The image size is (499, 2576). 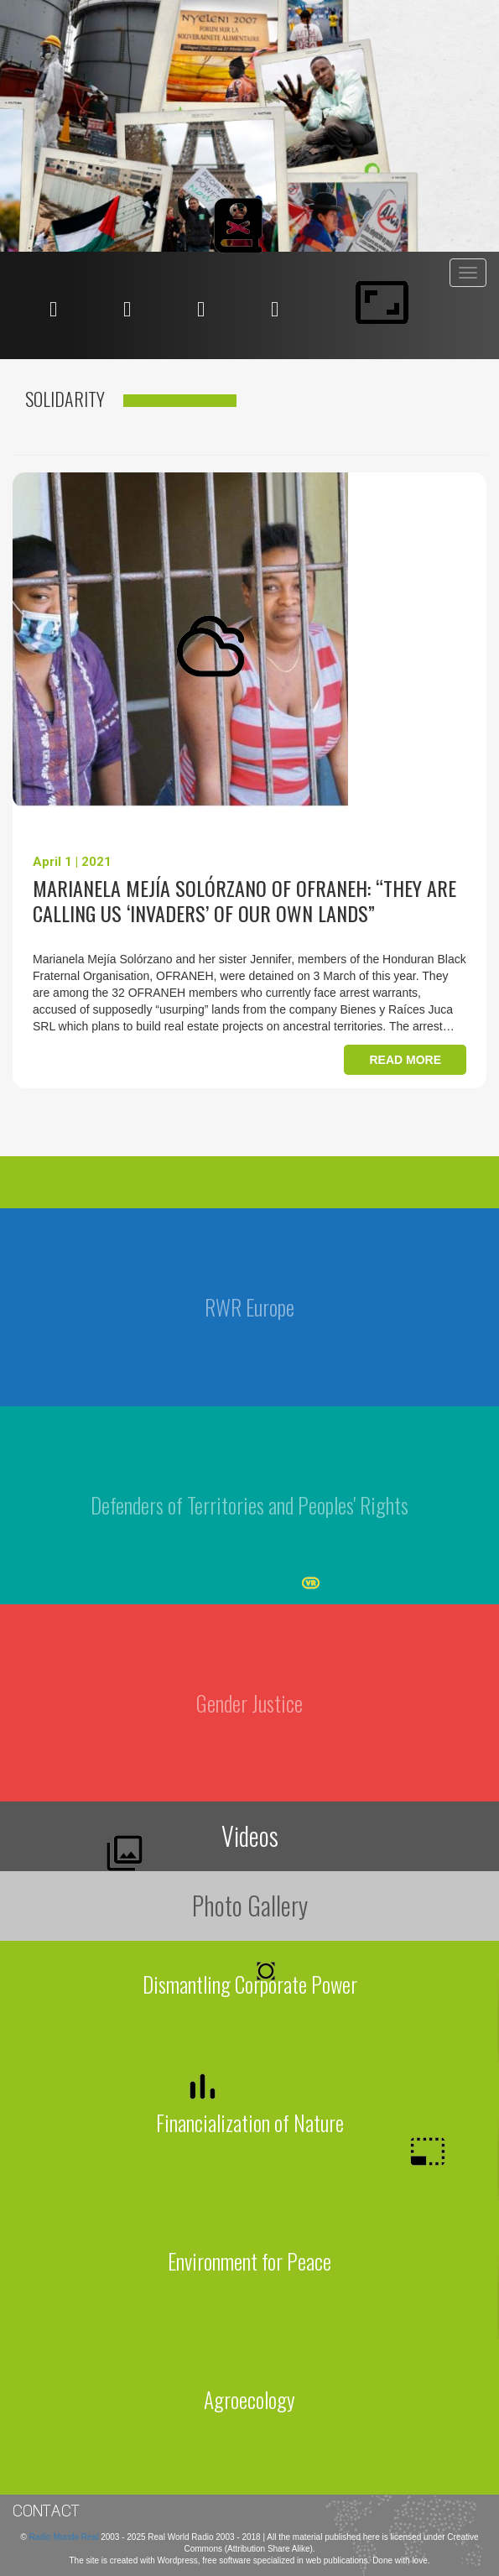 I want to click on access dark mode or spooky theme settings, so click(x=238, y=226).